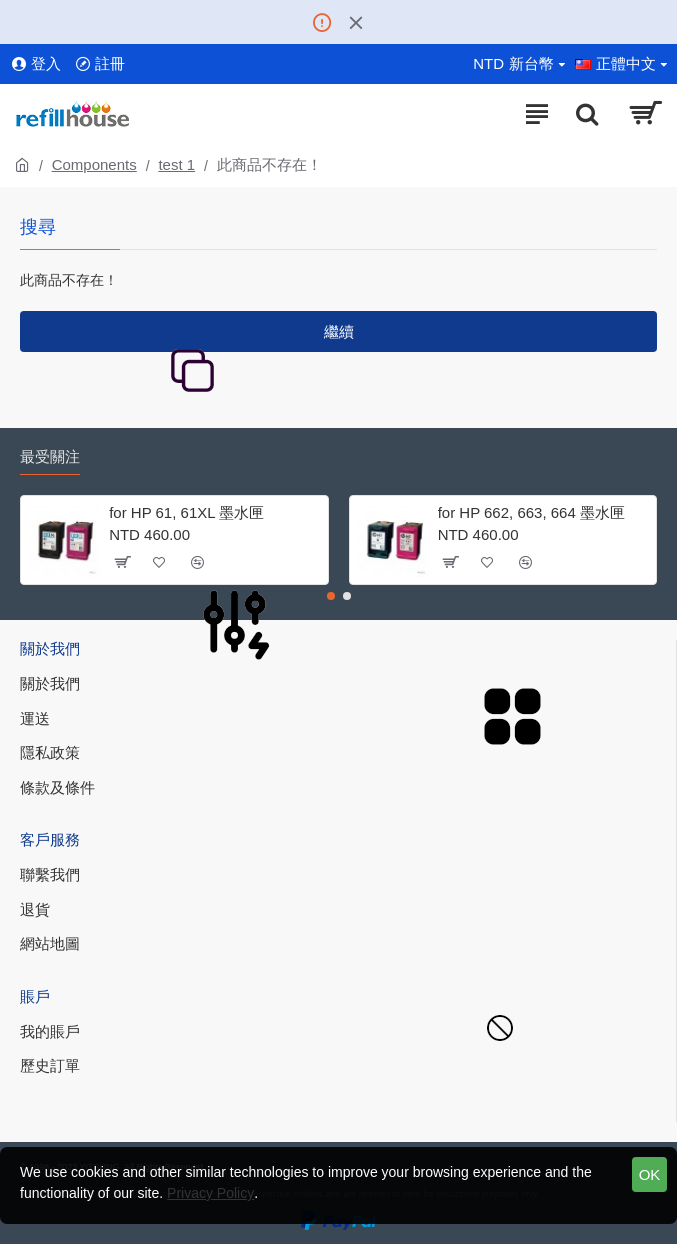  Describe the element at coordinates (500, 1028) in the screenshot. I see `indicates a blocked or prohibited action` at that location.